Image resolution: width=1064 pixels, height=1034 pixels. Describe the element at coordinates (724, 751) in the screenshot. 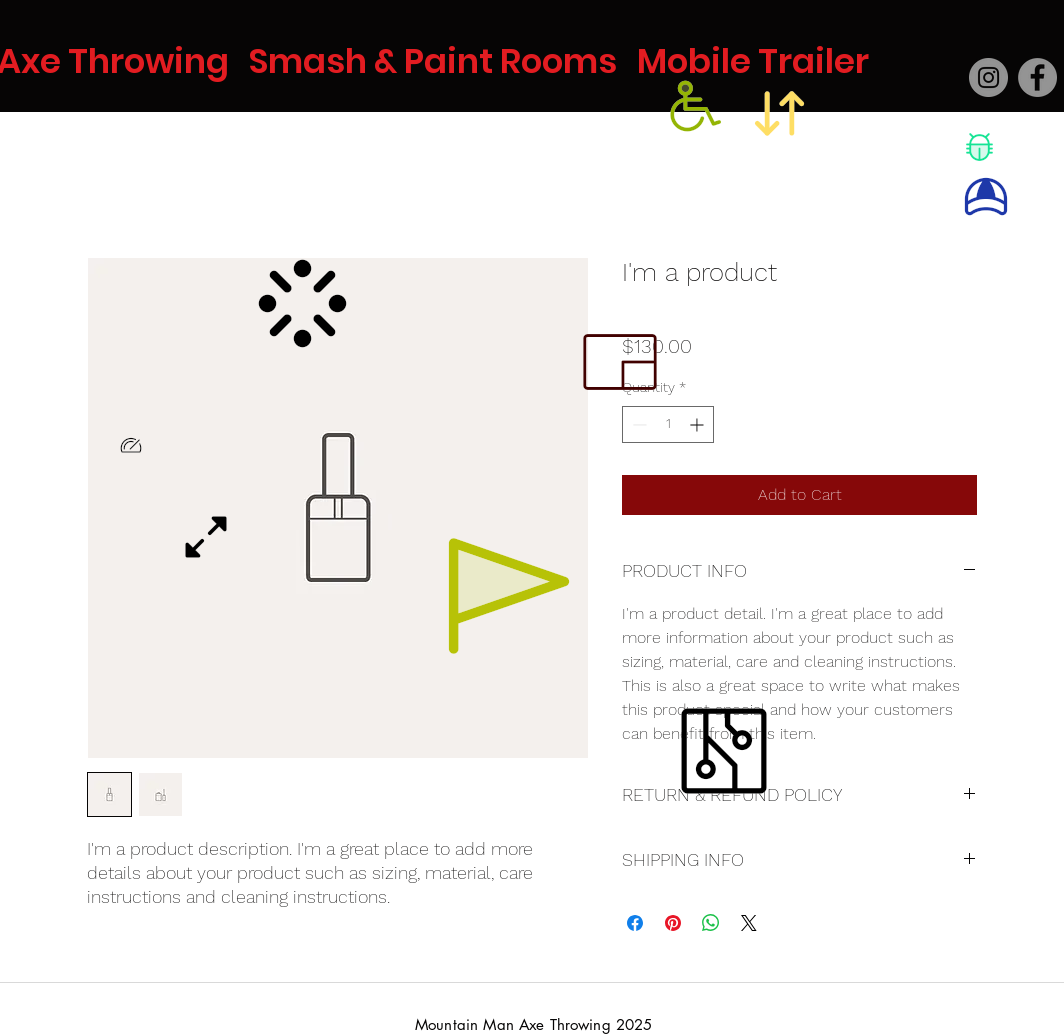

I see `access hardware or circuit settings` at that location.